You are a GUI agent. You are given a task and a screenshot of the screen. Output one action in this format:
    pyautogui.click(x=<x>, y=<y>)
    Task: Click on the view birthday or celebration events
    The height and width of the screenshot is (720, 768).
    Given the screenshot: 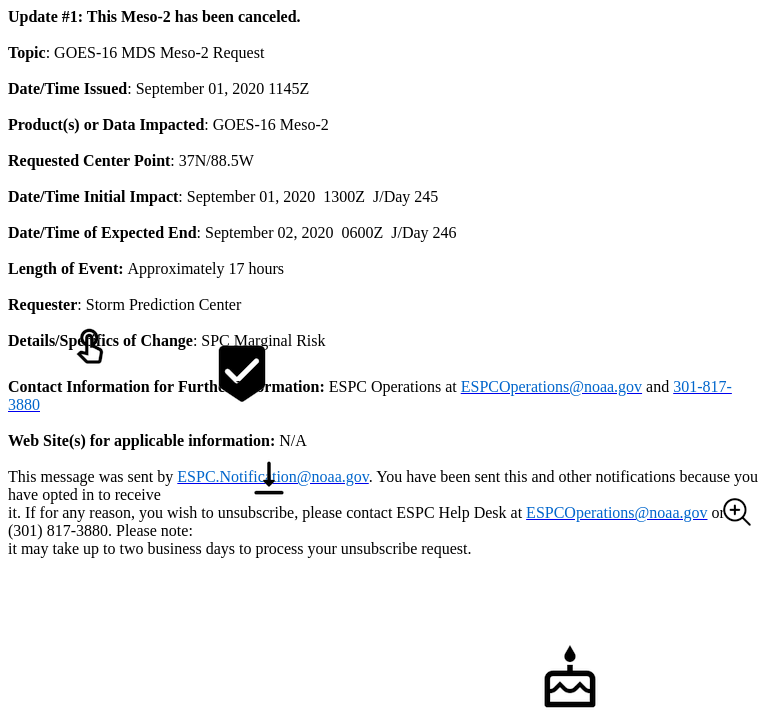 What is the action you would take?
    pyautogui.click(x=570, y=679)
    